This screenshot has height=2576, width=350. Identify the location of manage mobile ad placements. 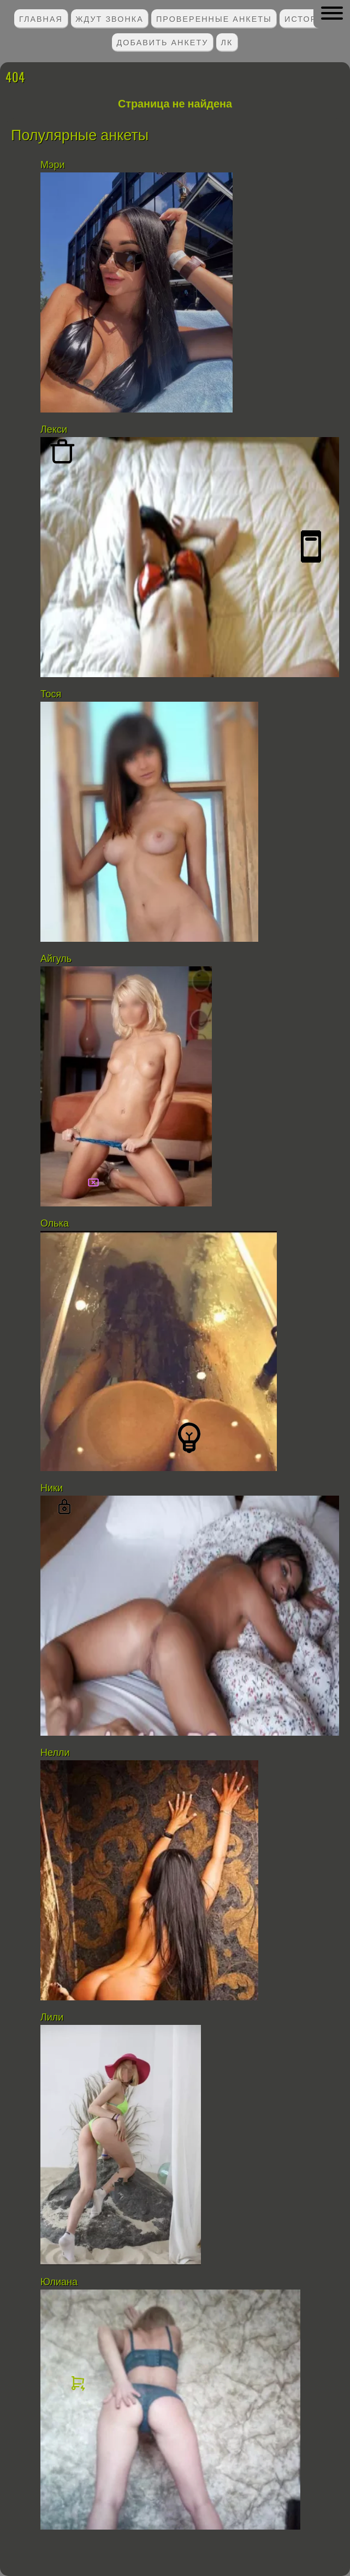
(311, 546).